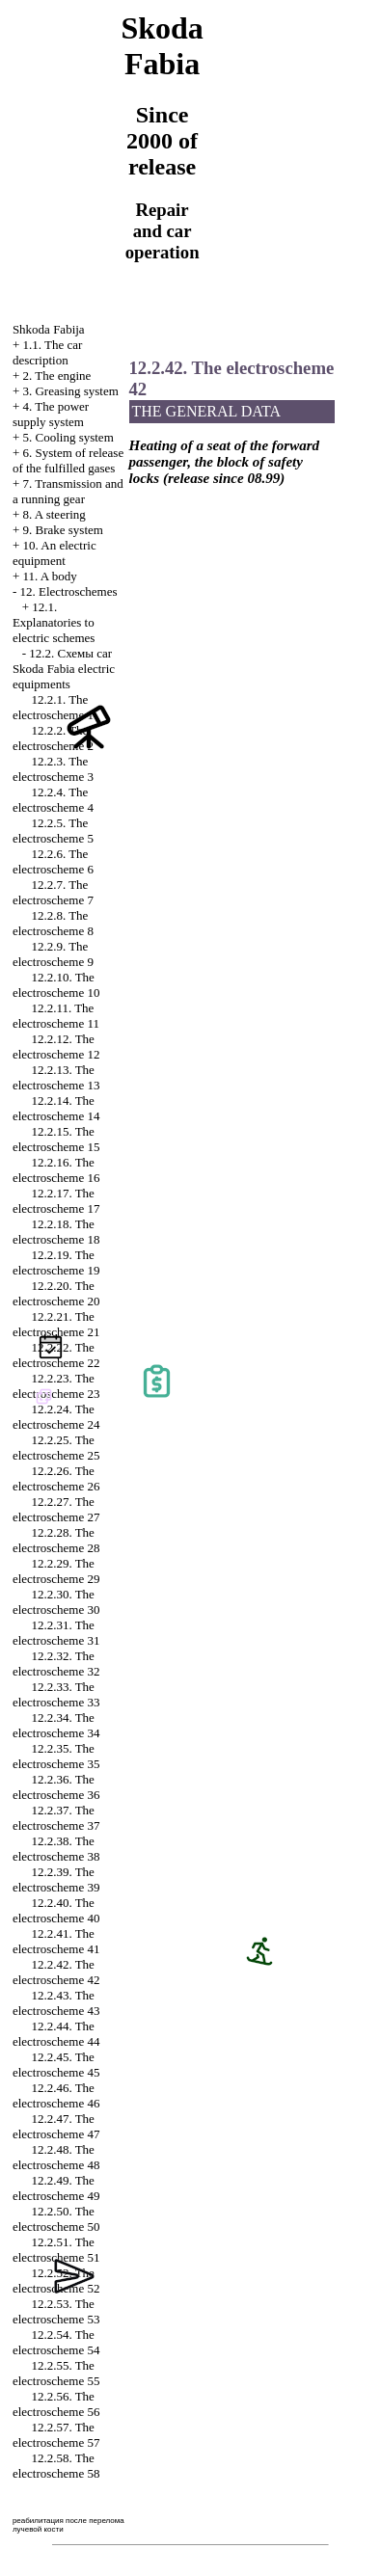 Image resolution: width=381 pixels, height=2576 pixels. Describe the element at coordinates (156, 1381) in the screenshot. I see `view financial report` at that location.